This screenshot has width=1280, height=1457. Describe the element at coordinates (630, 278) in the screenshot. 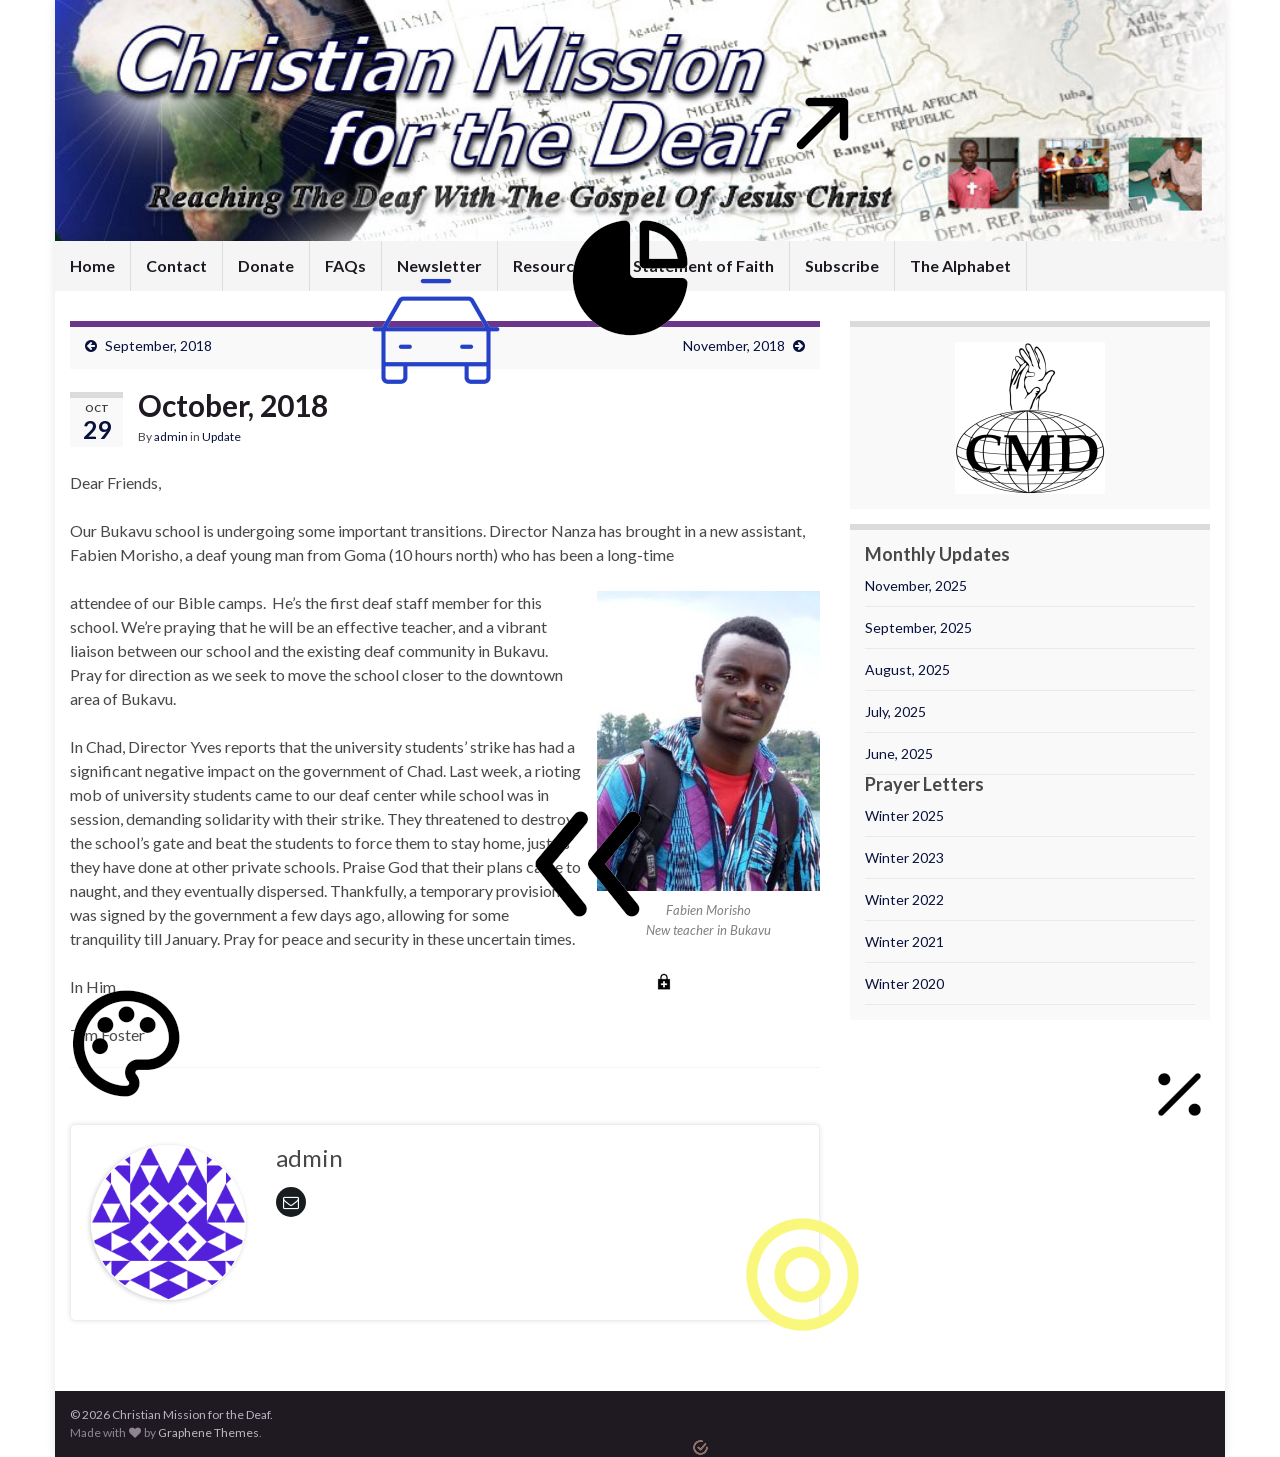

I see `view analytics or statistics breakdown` at that location.